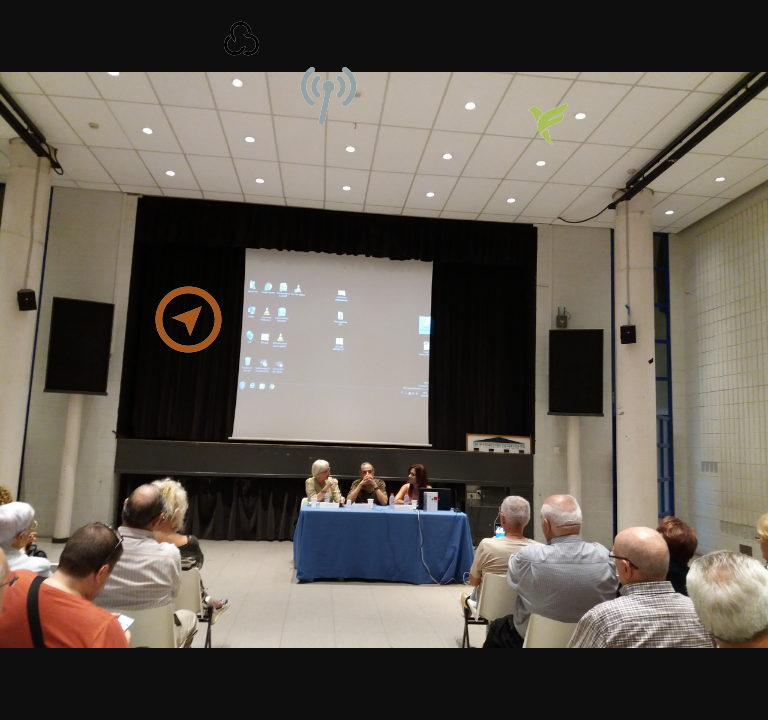 This screenshot has height=720, width=768. What do you see at coordinates (328, 95) in the screenshot?
I see `podcast index logo` at bounding box center [328, 95].